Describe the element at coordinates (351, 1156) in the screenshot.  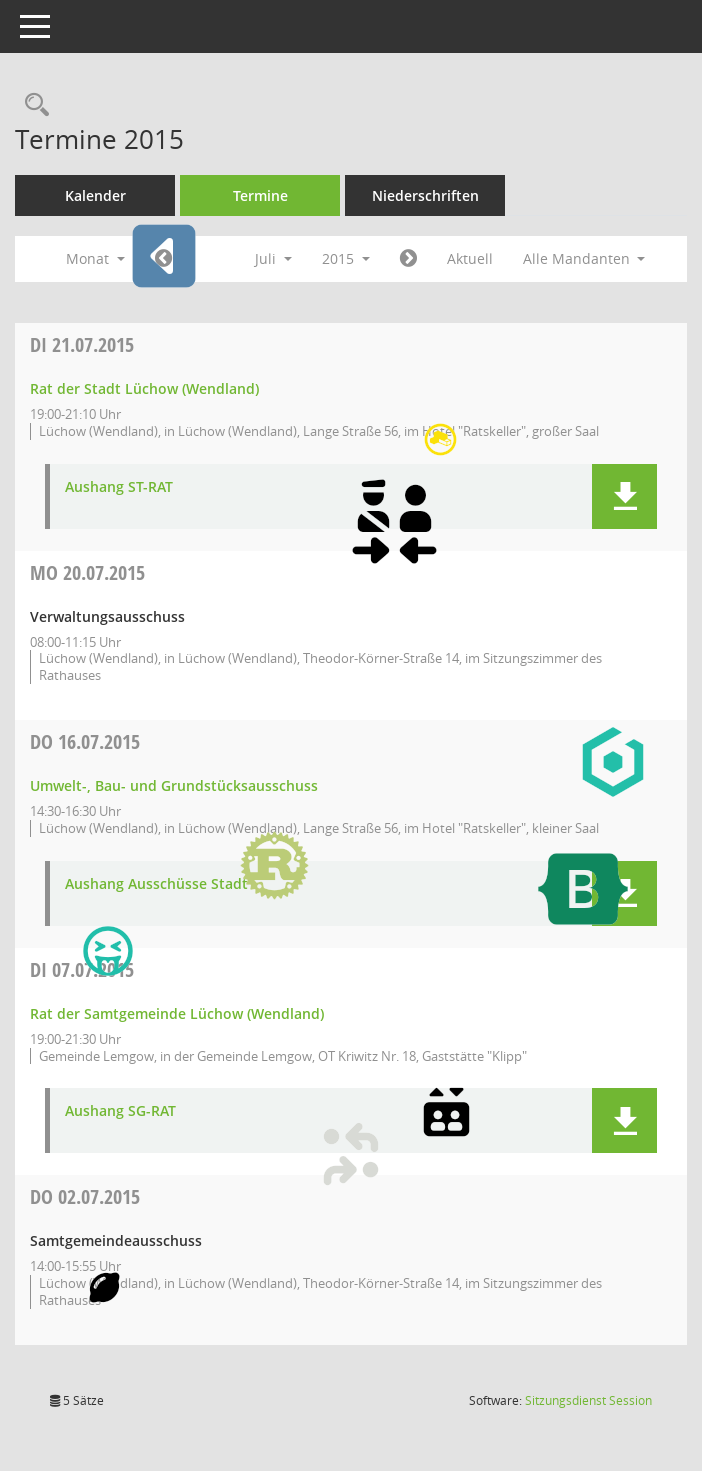
I see `merge or converge items to endpoints` at that location.